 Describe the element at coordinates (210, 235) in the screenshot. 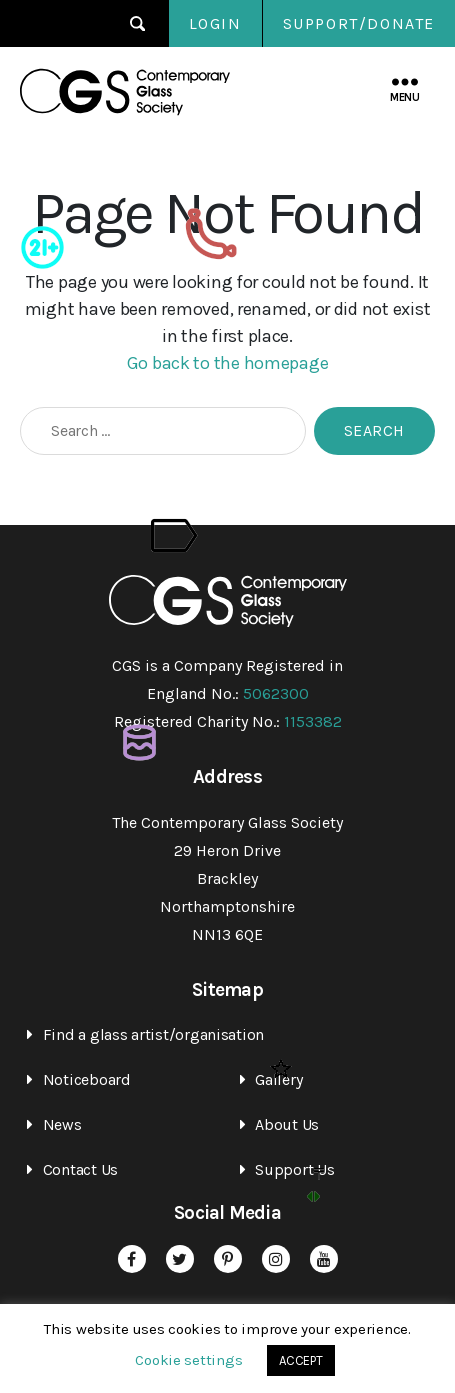

I see `food category or cuisine filter` at that location.